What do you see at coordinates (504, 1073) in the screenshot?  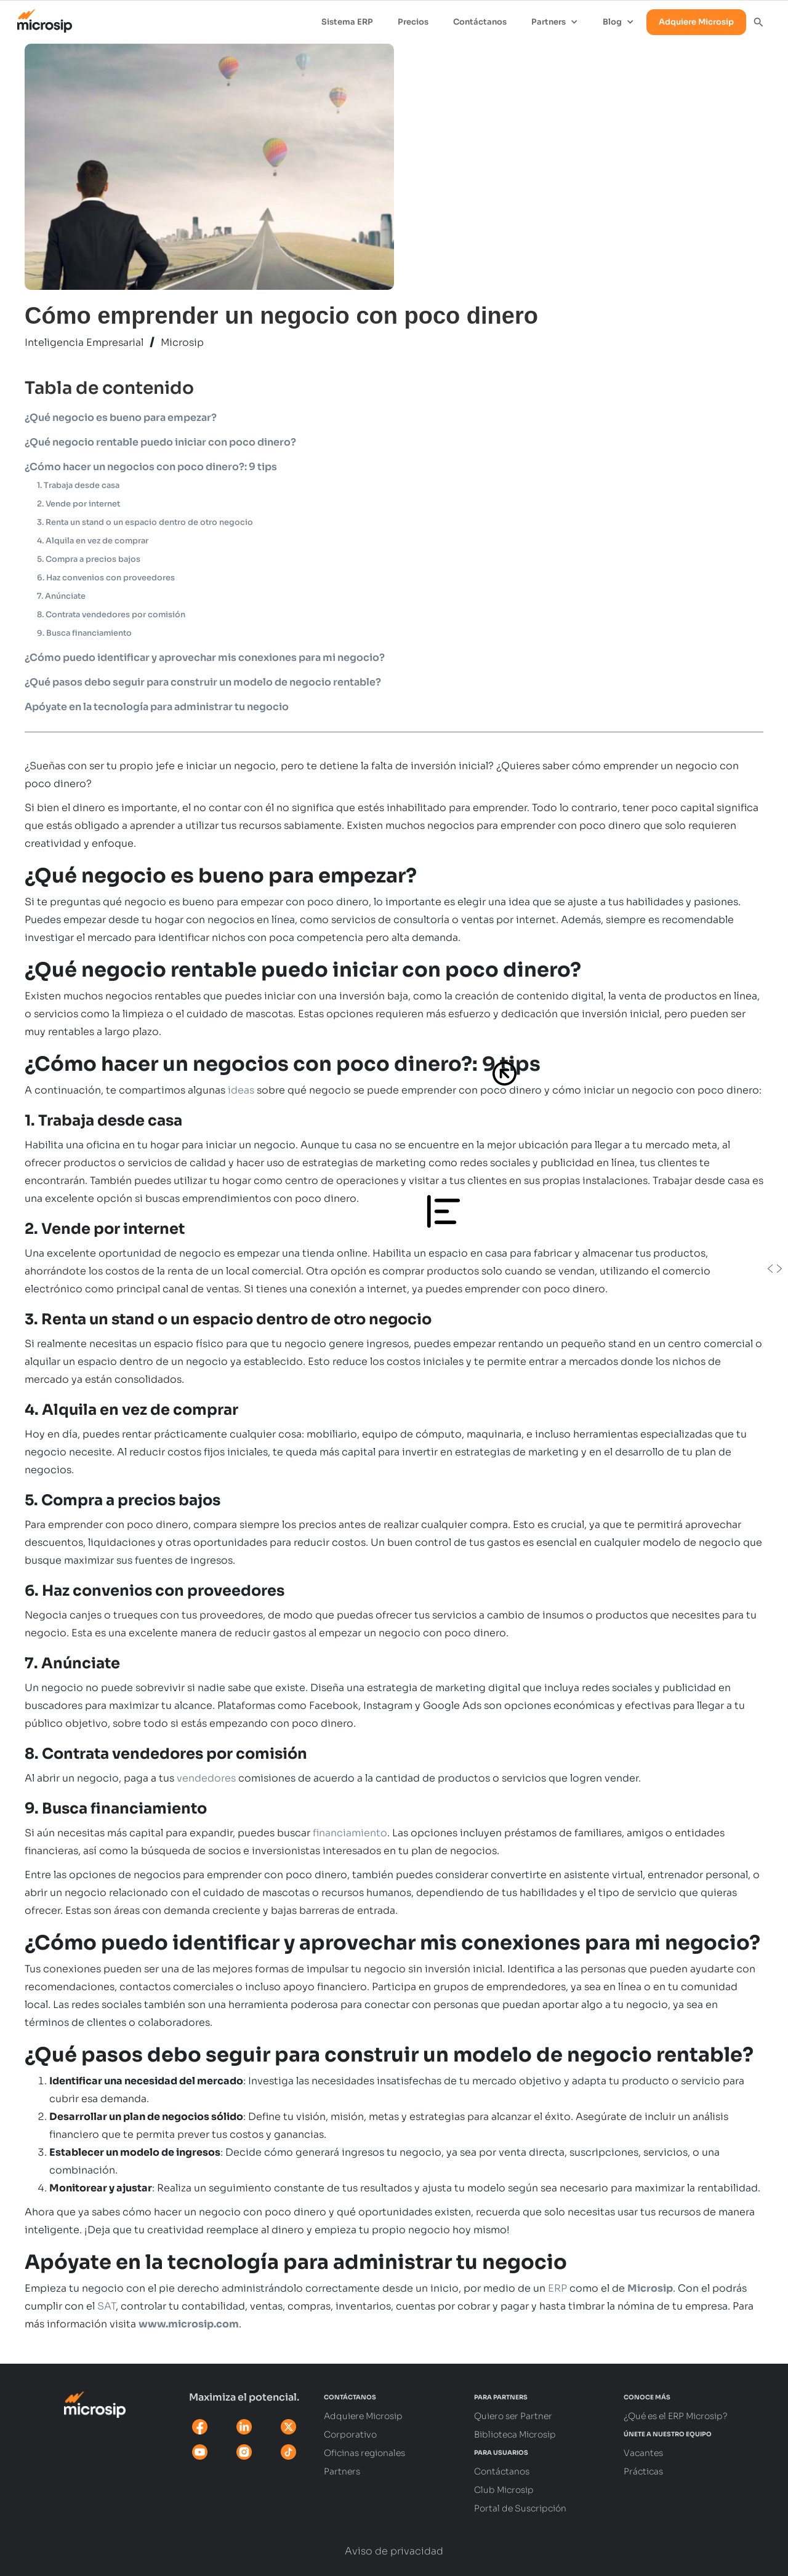 I see `navigate back to previous screen` at bounding box center [504, 1073].